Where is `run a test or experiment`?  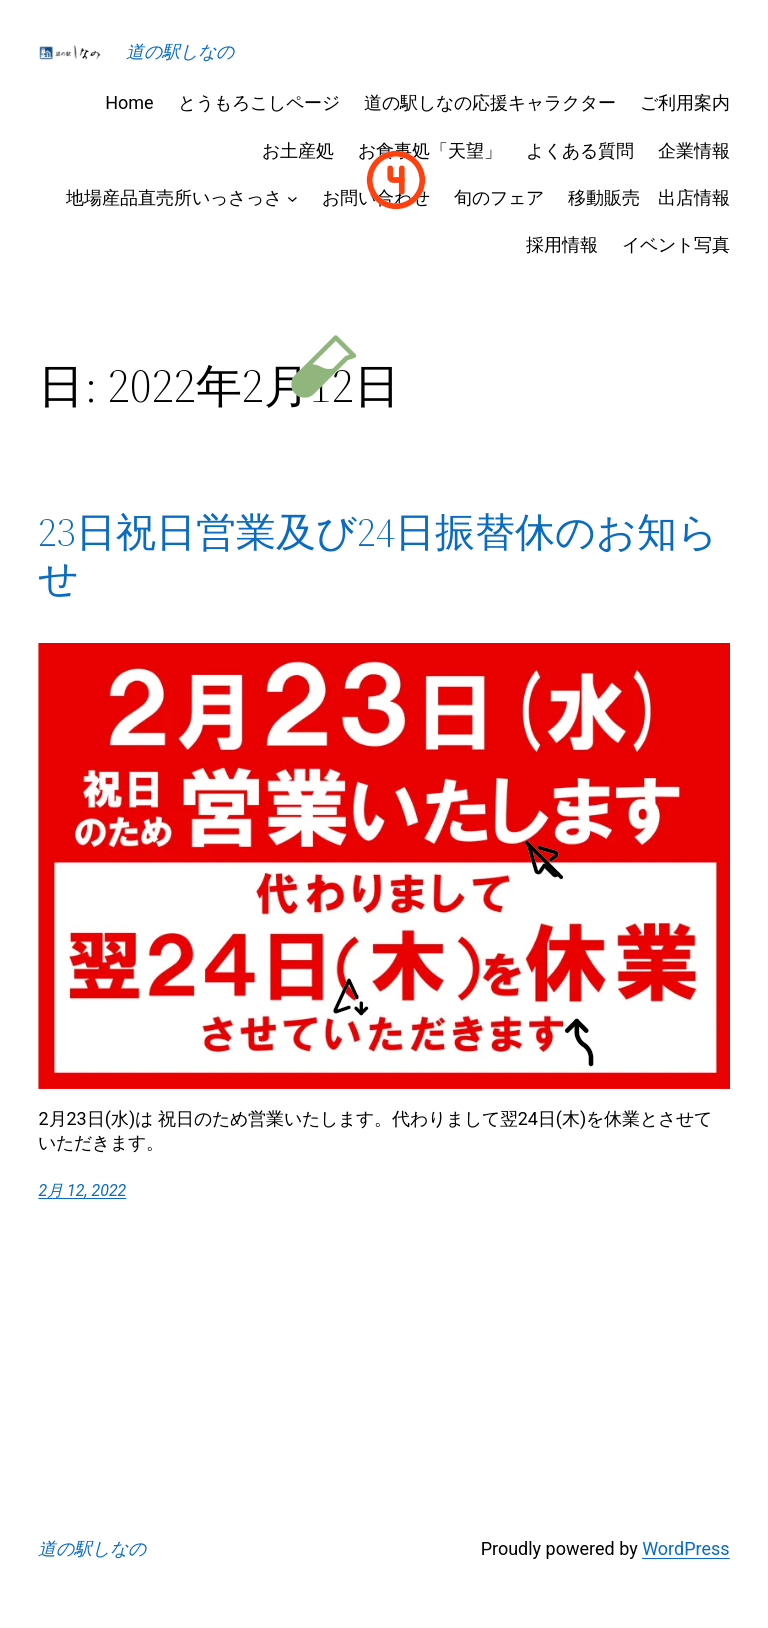
run a test or experiment is located at coordinates (322, 366).